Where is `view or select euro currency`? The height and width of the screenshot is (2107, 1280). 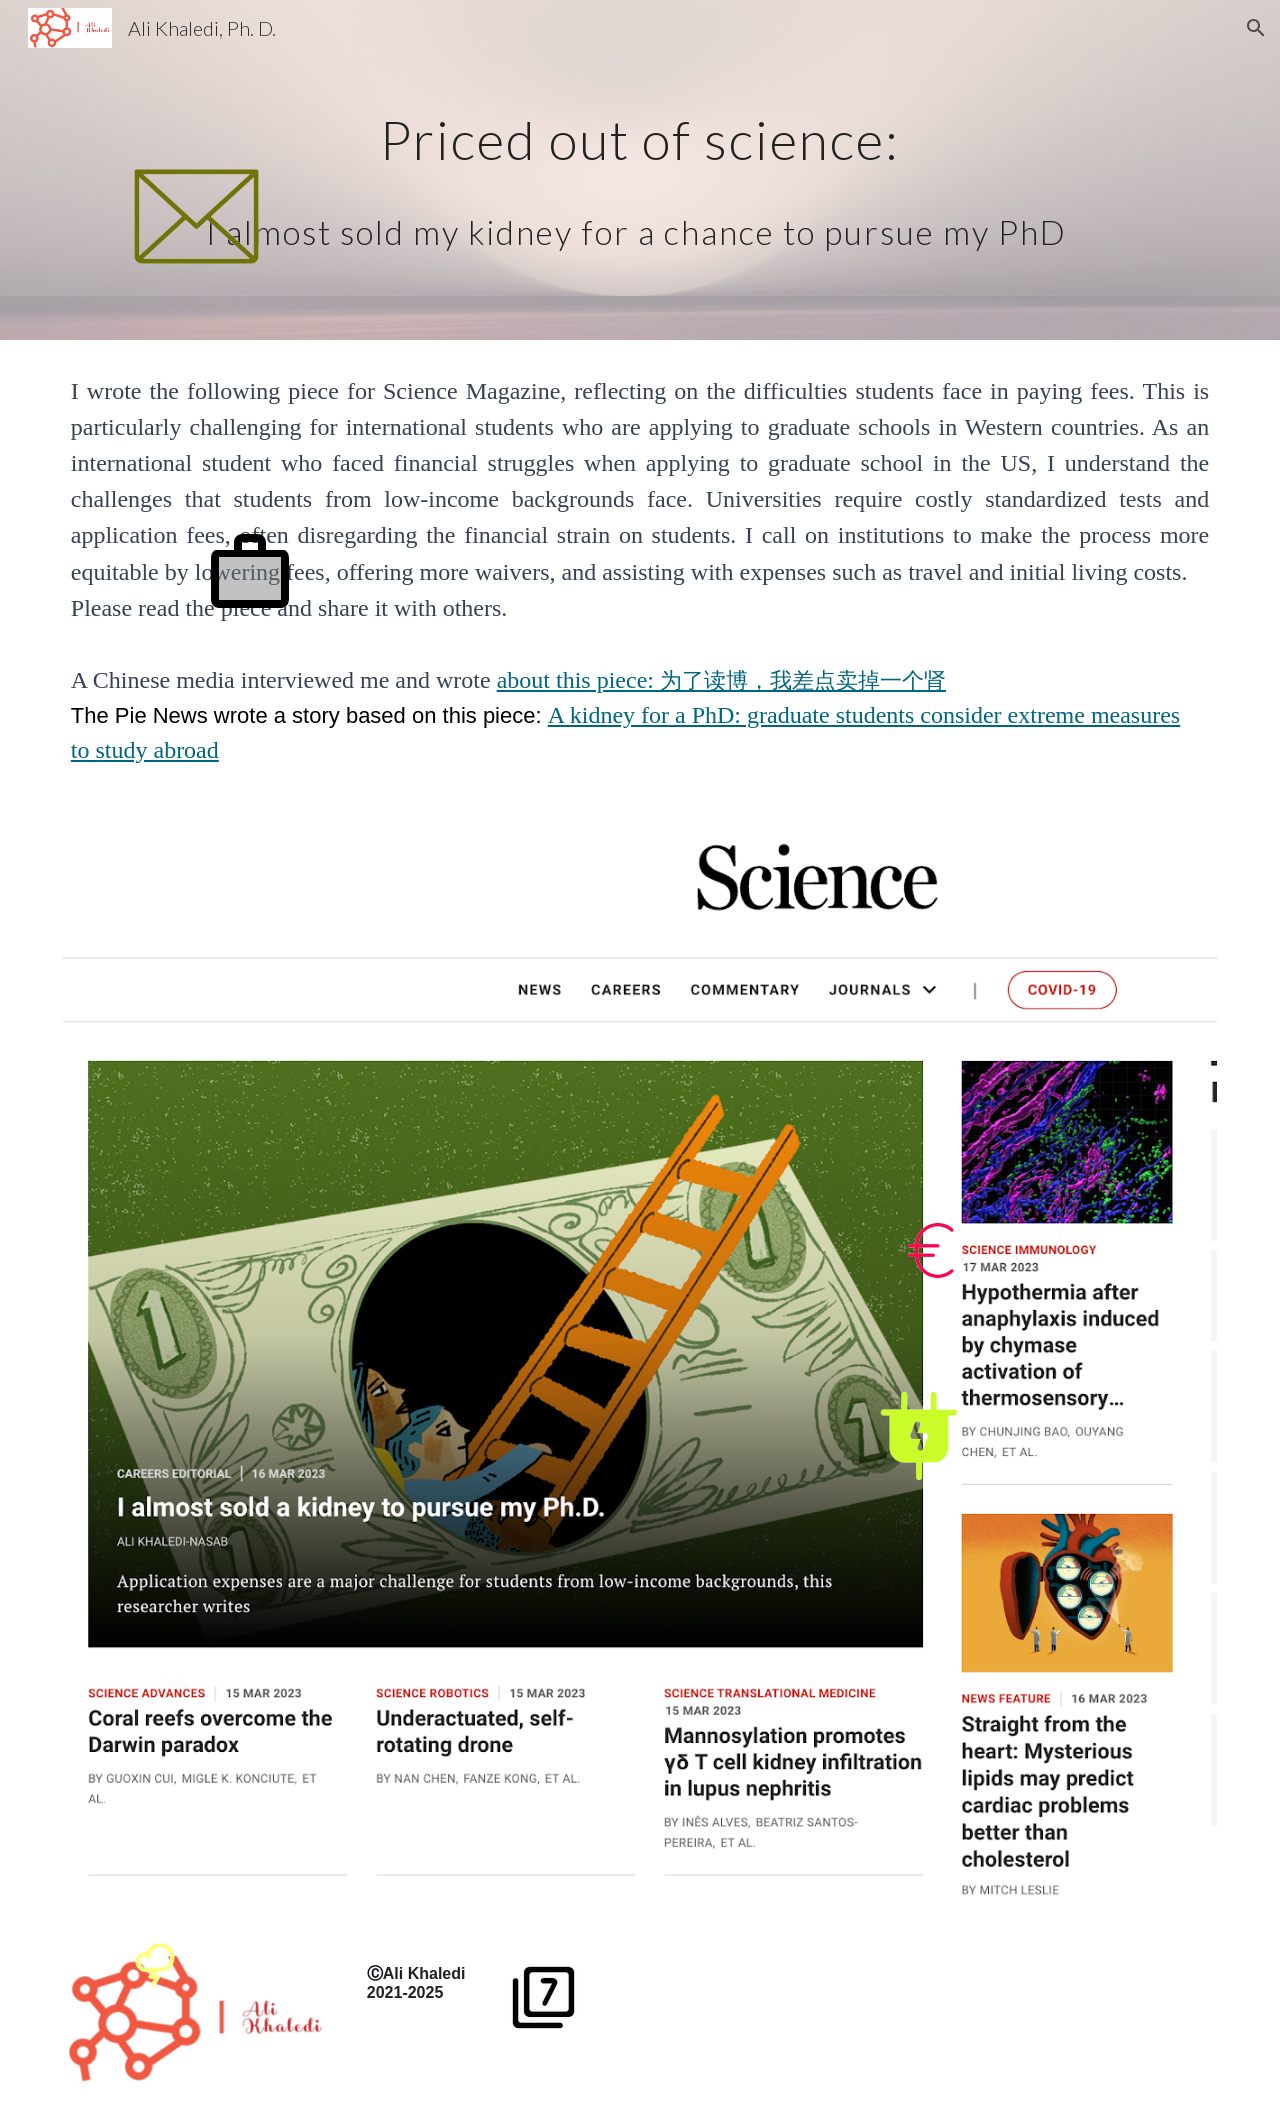 view or select euro currency is located at coordinates (935, 1250).